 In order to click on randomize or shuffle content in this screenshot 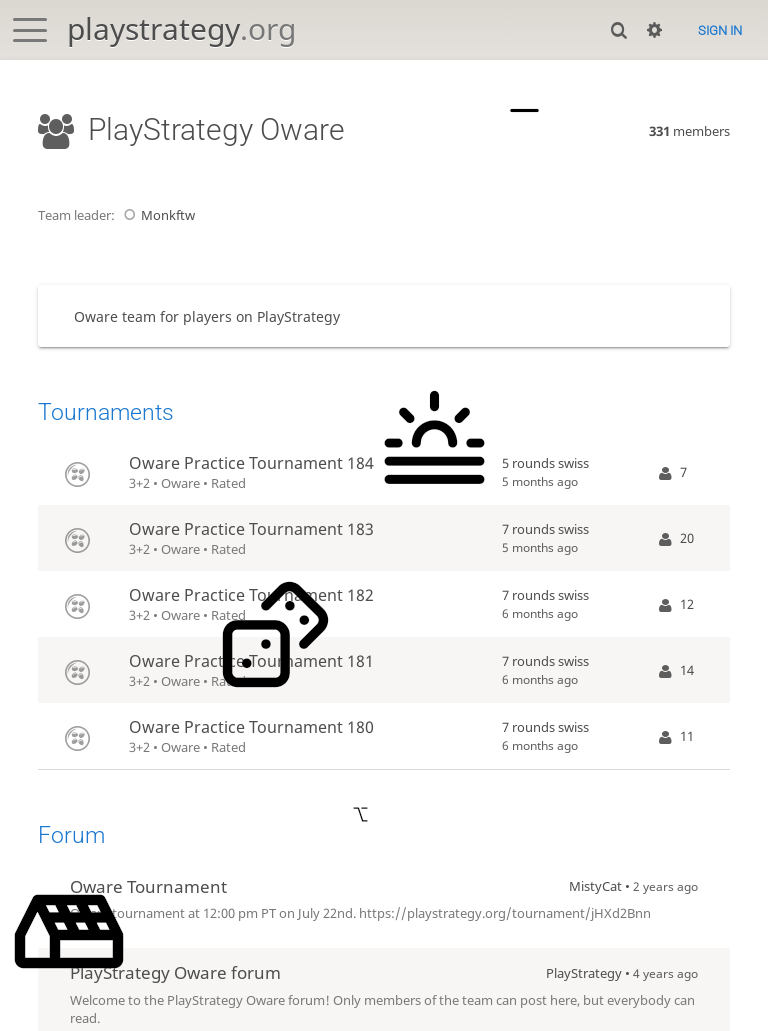, I will do `click(275, 634)`.